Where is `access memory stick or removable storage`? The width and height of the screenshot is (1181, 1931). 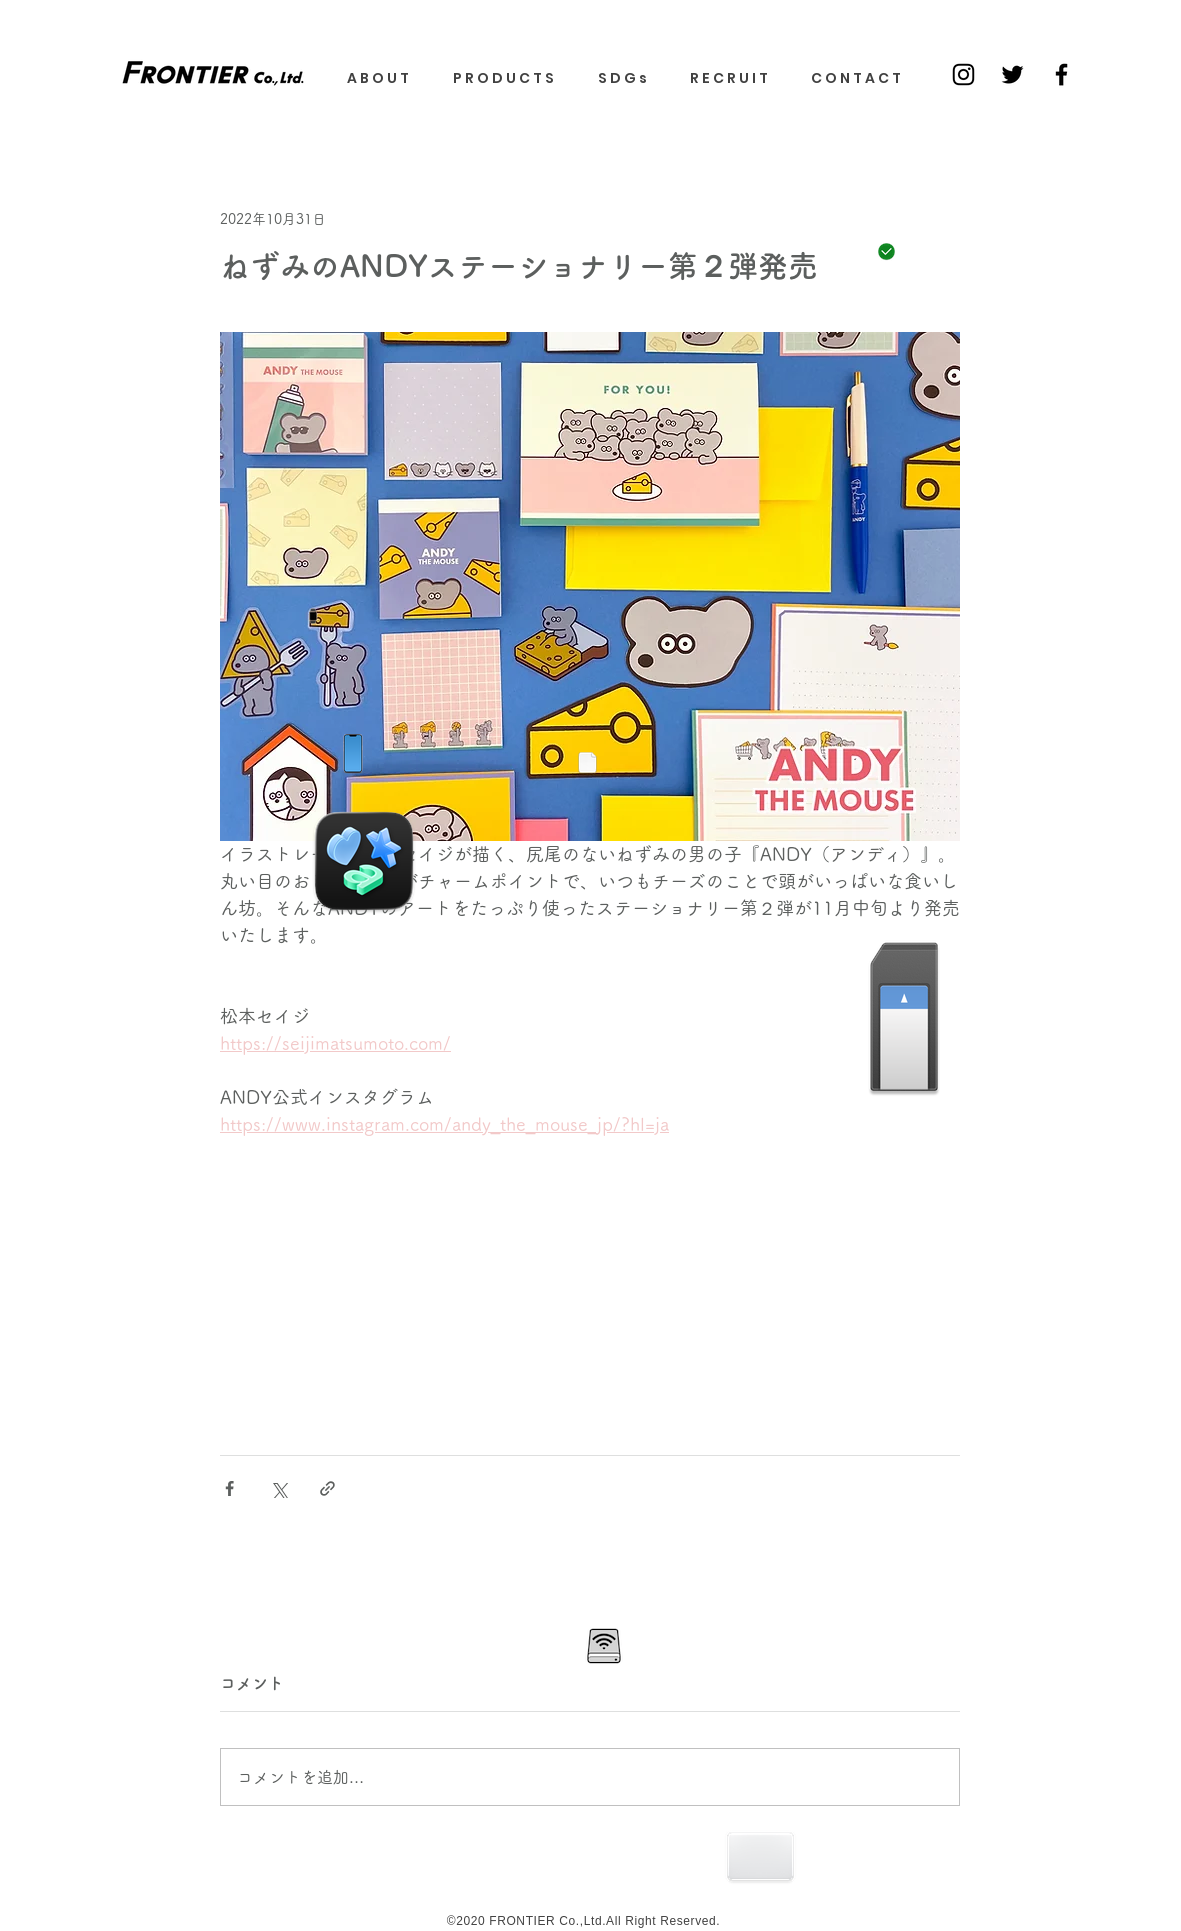 access memory stick or removable storage is located at coordinates (903, 1018).